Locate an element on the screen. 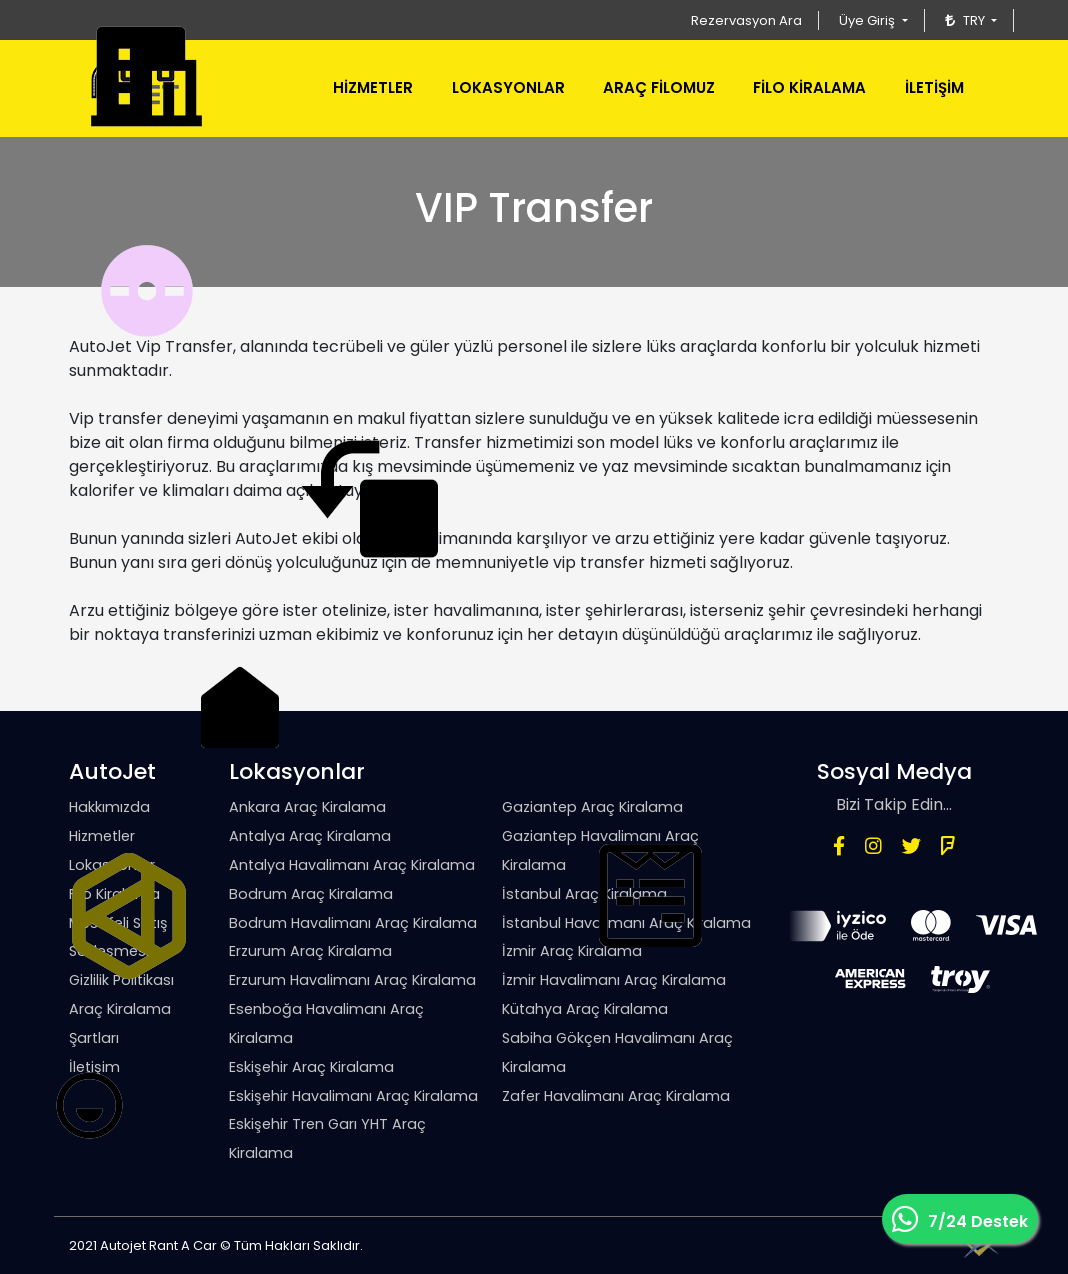 The height and width of the screenshot is (1274, 1068). add an emoji or reaction is located at coordinates (89, 1105).